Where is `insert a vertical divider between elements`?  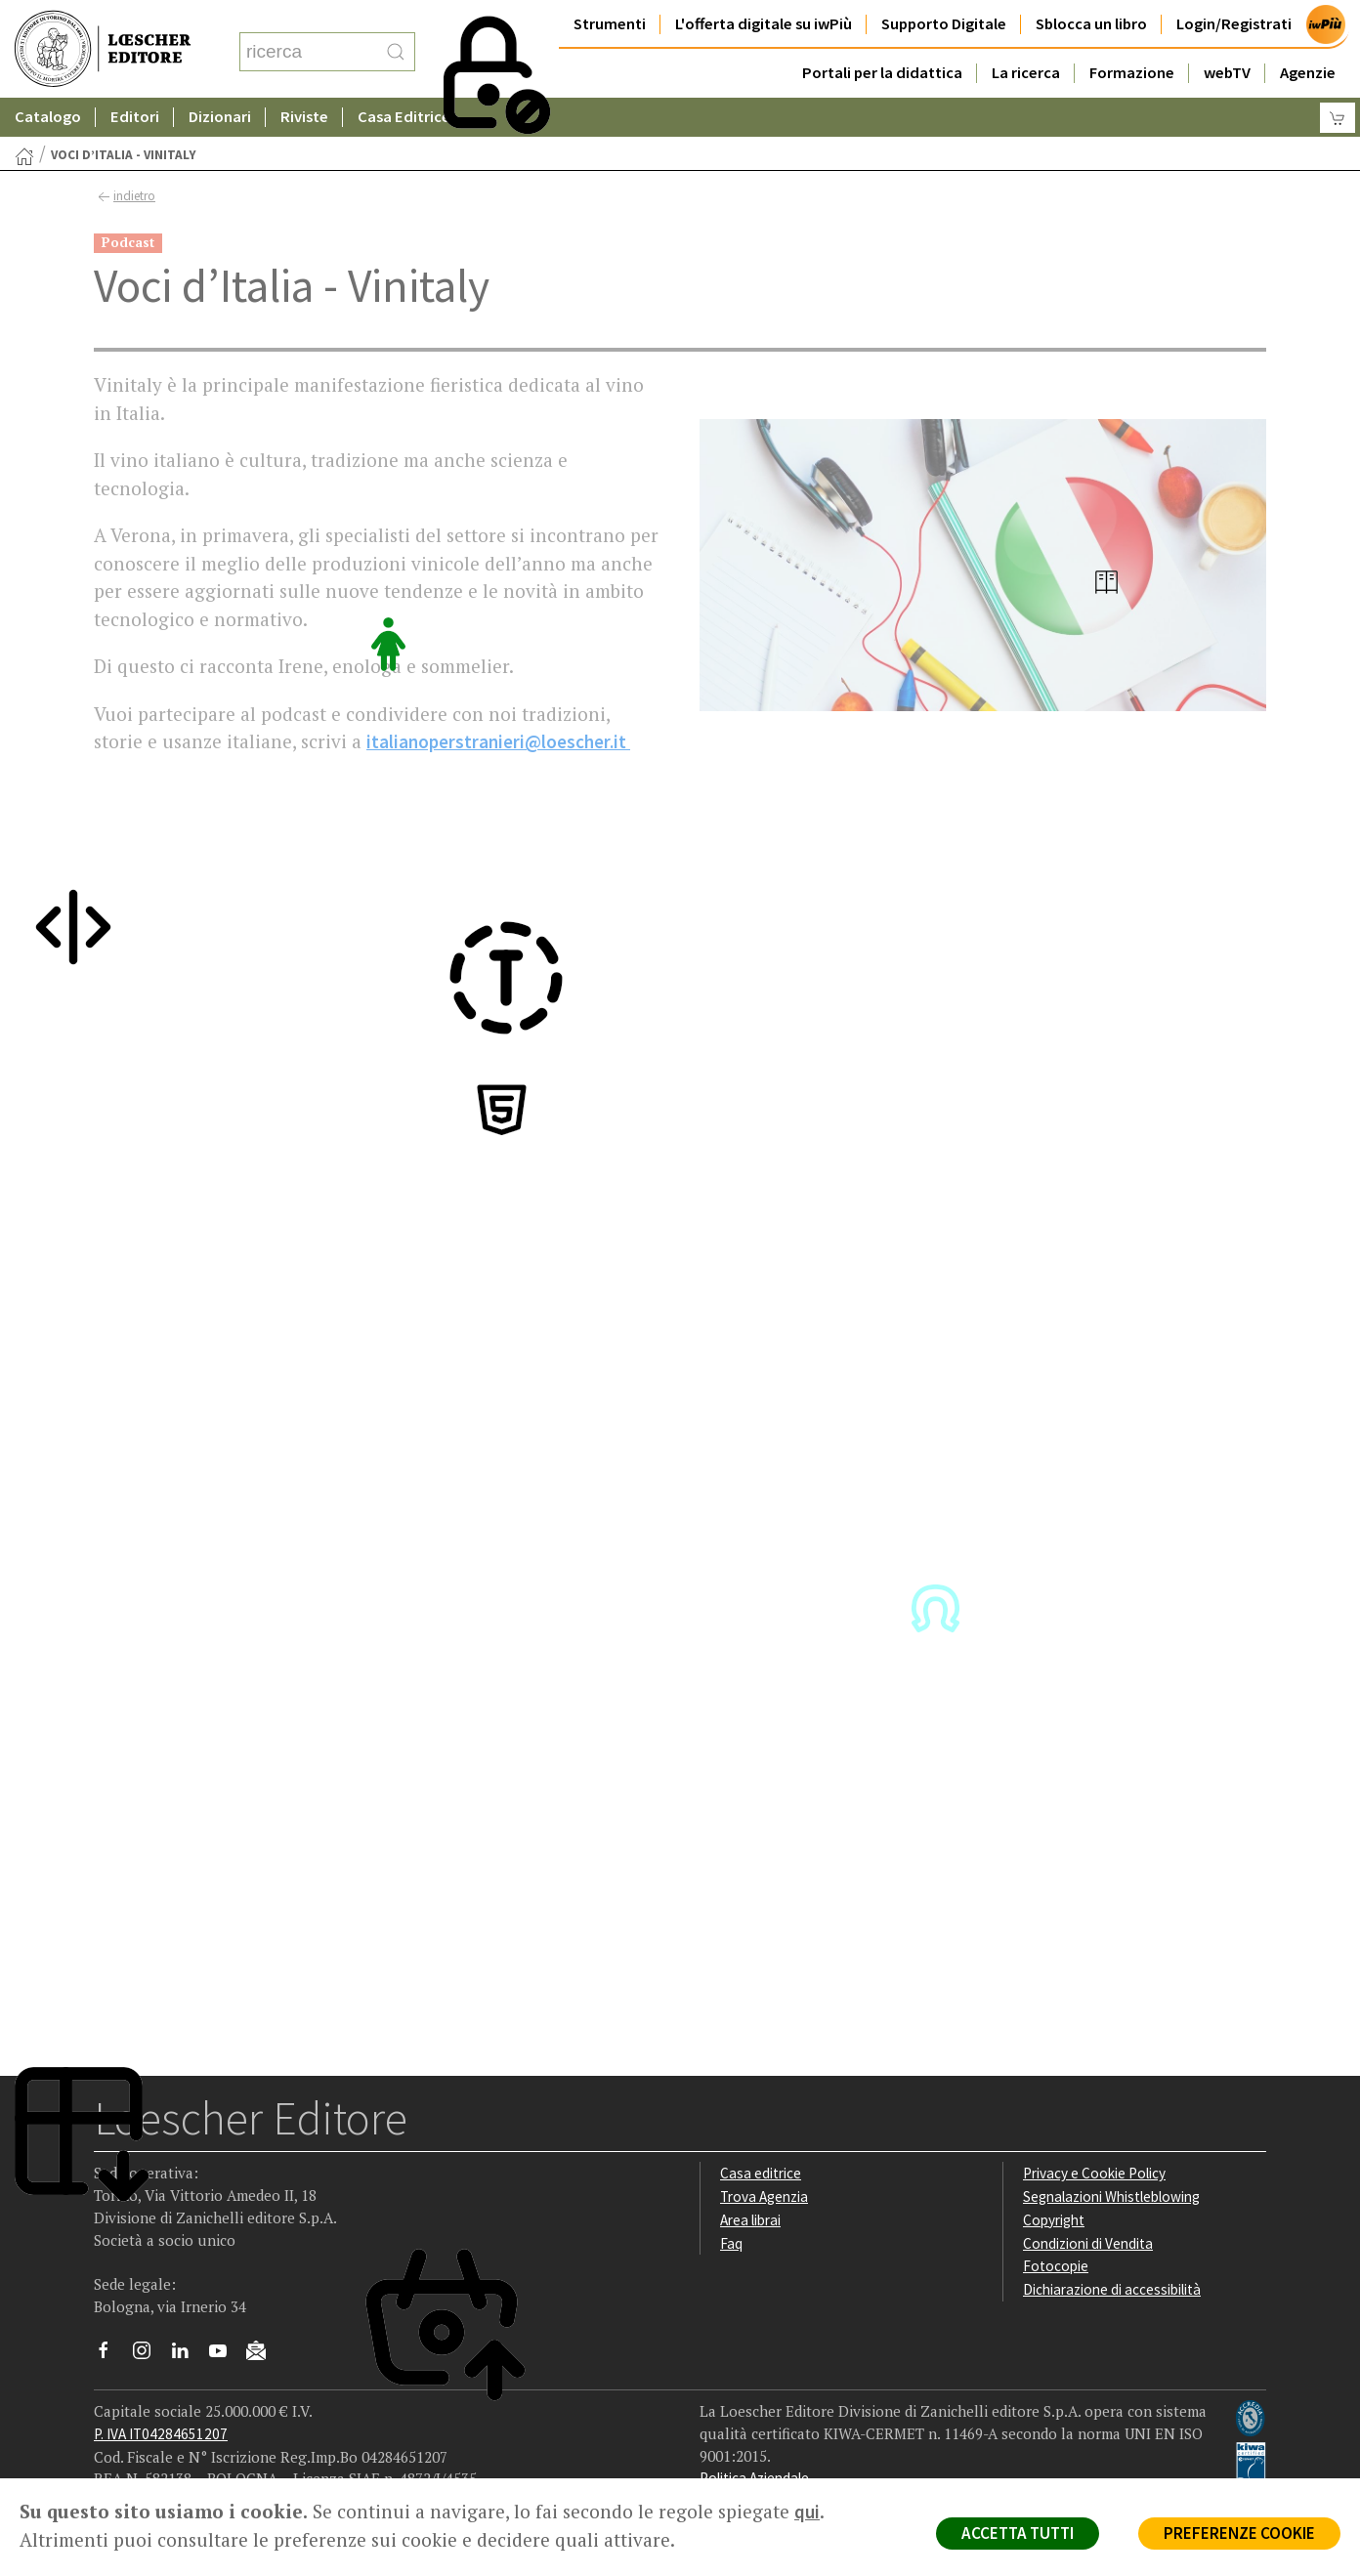
insert a vertical divider between elements is located at coordinates (73, 927).